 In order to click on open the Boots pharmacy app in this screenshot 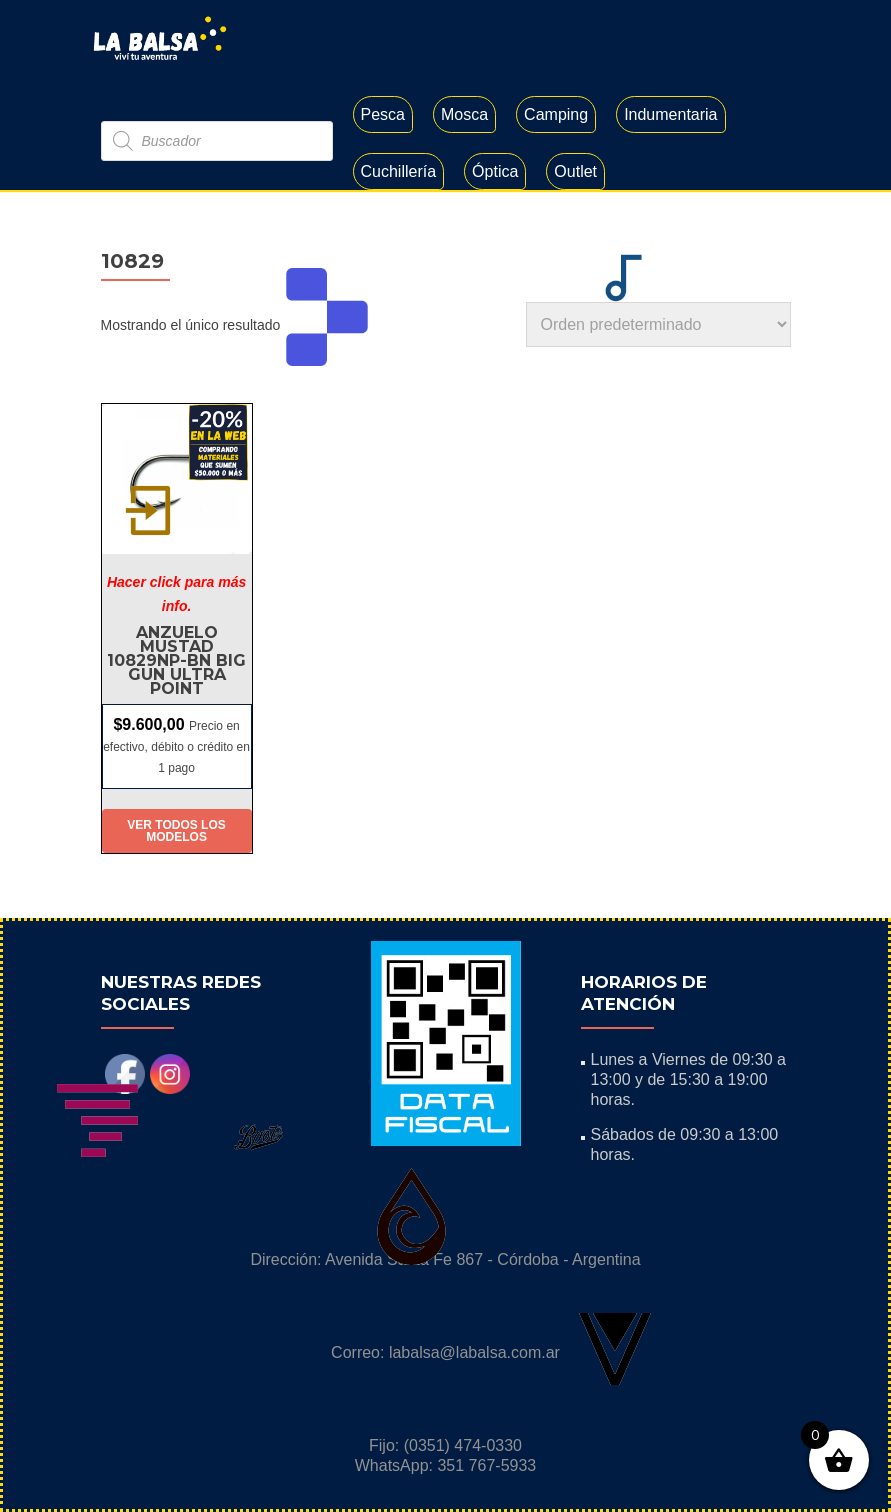, I will do `click(258, 1137)`.